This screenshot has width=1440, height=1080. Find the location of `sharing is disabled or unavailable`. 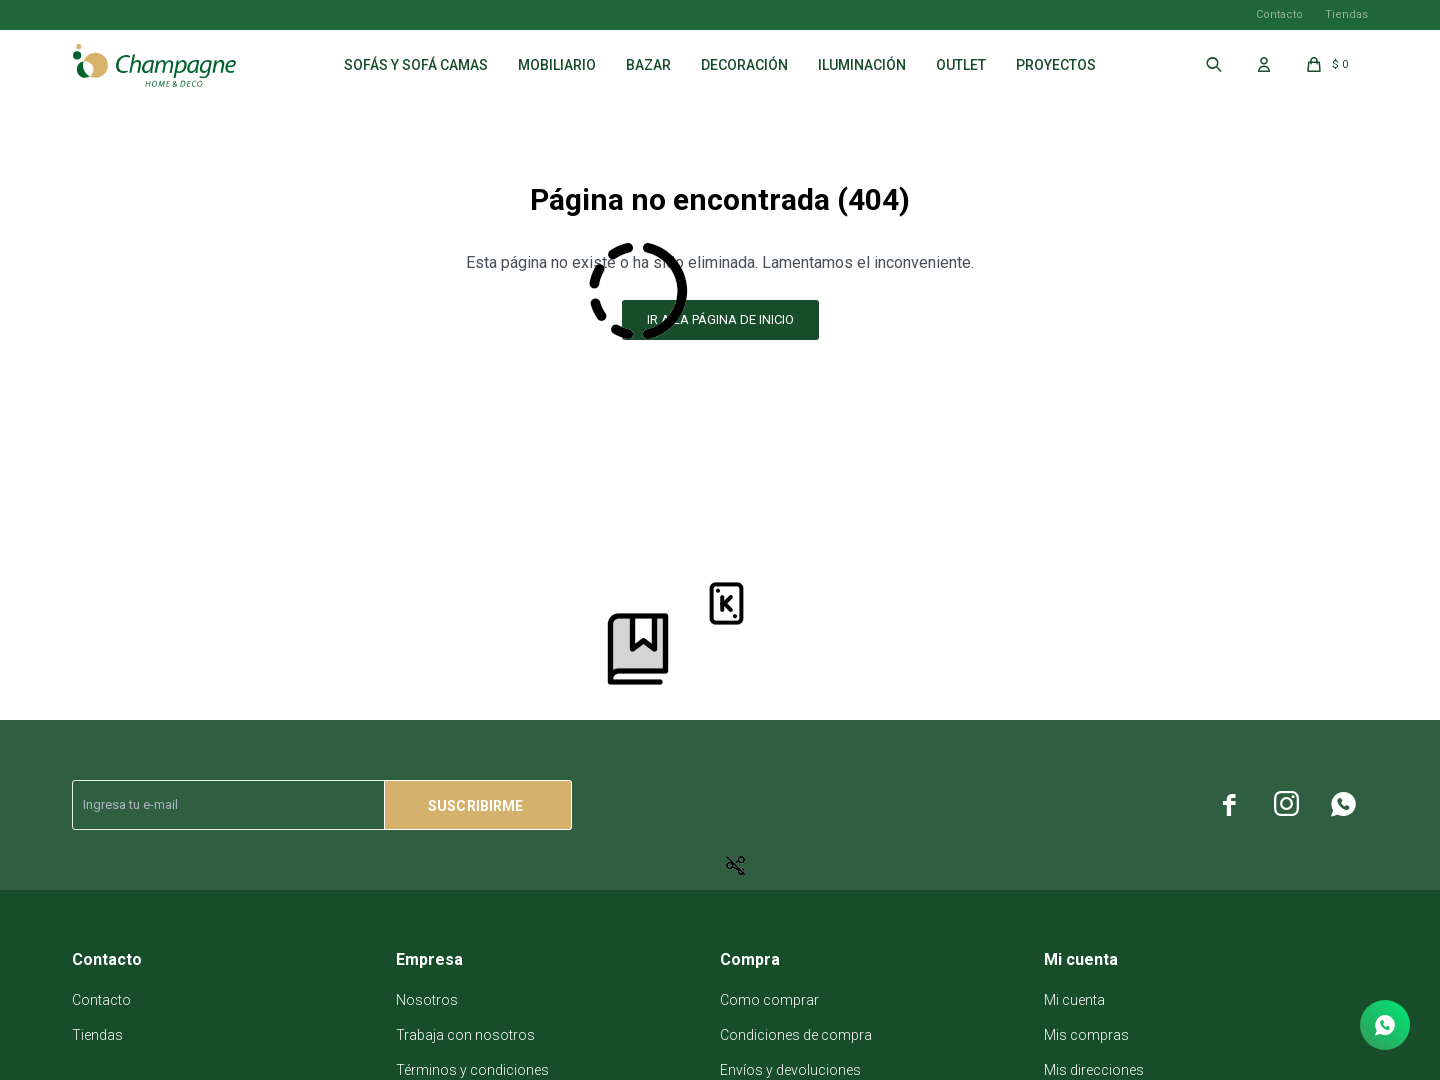

sharing is disabled or unavailable is located at coordinates (735, 865).